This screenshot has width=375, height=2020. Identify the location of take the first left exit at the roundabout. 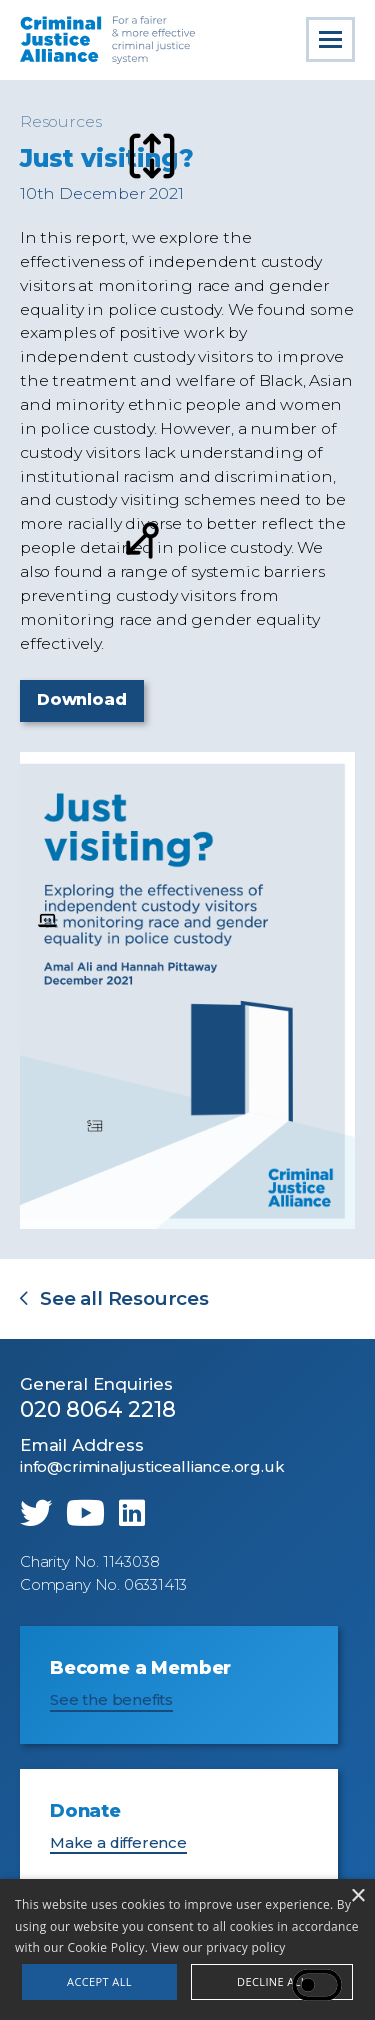
(142, 540).